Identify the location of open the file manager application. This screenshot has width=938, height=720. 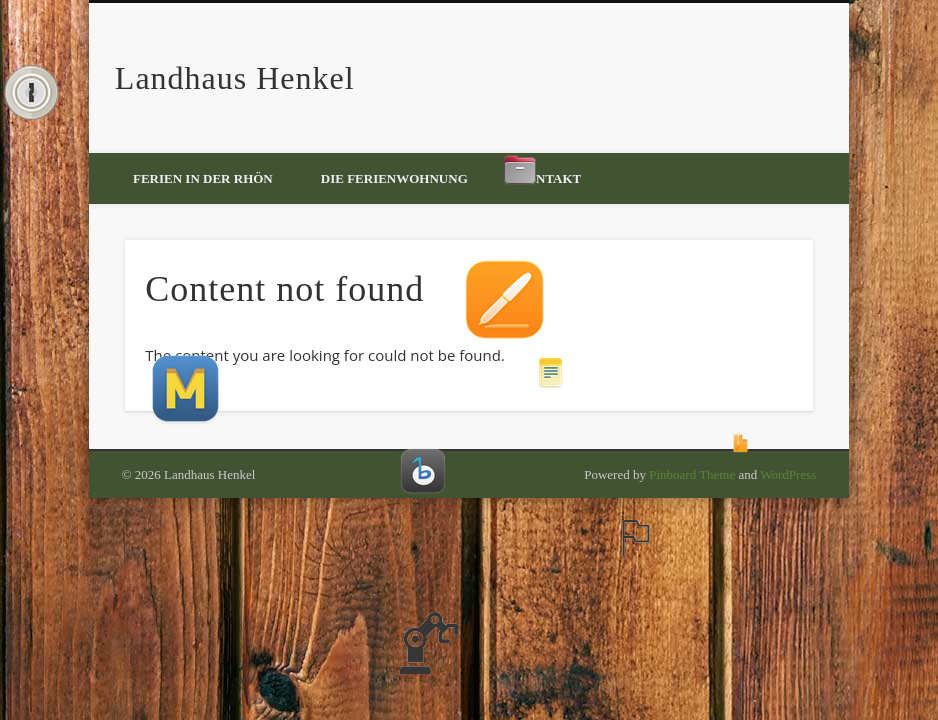
(520, 169).